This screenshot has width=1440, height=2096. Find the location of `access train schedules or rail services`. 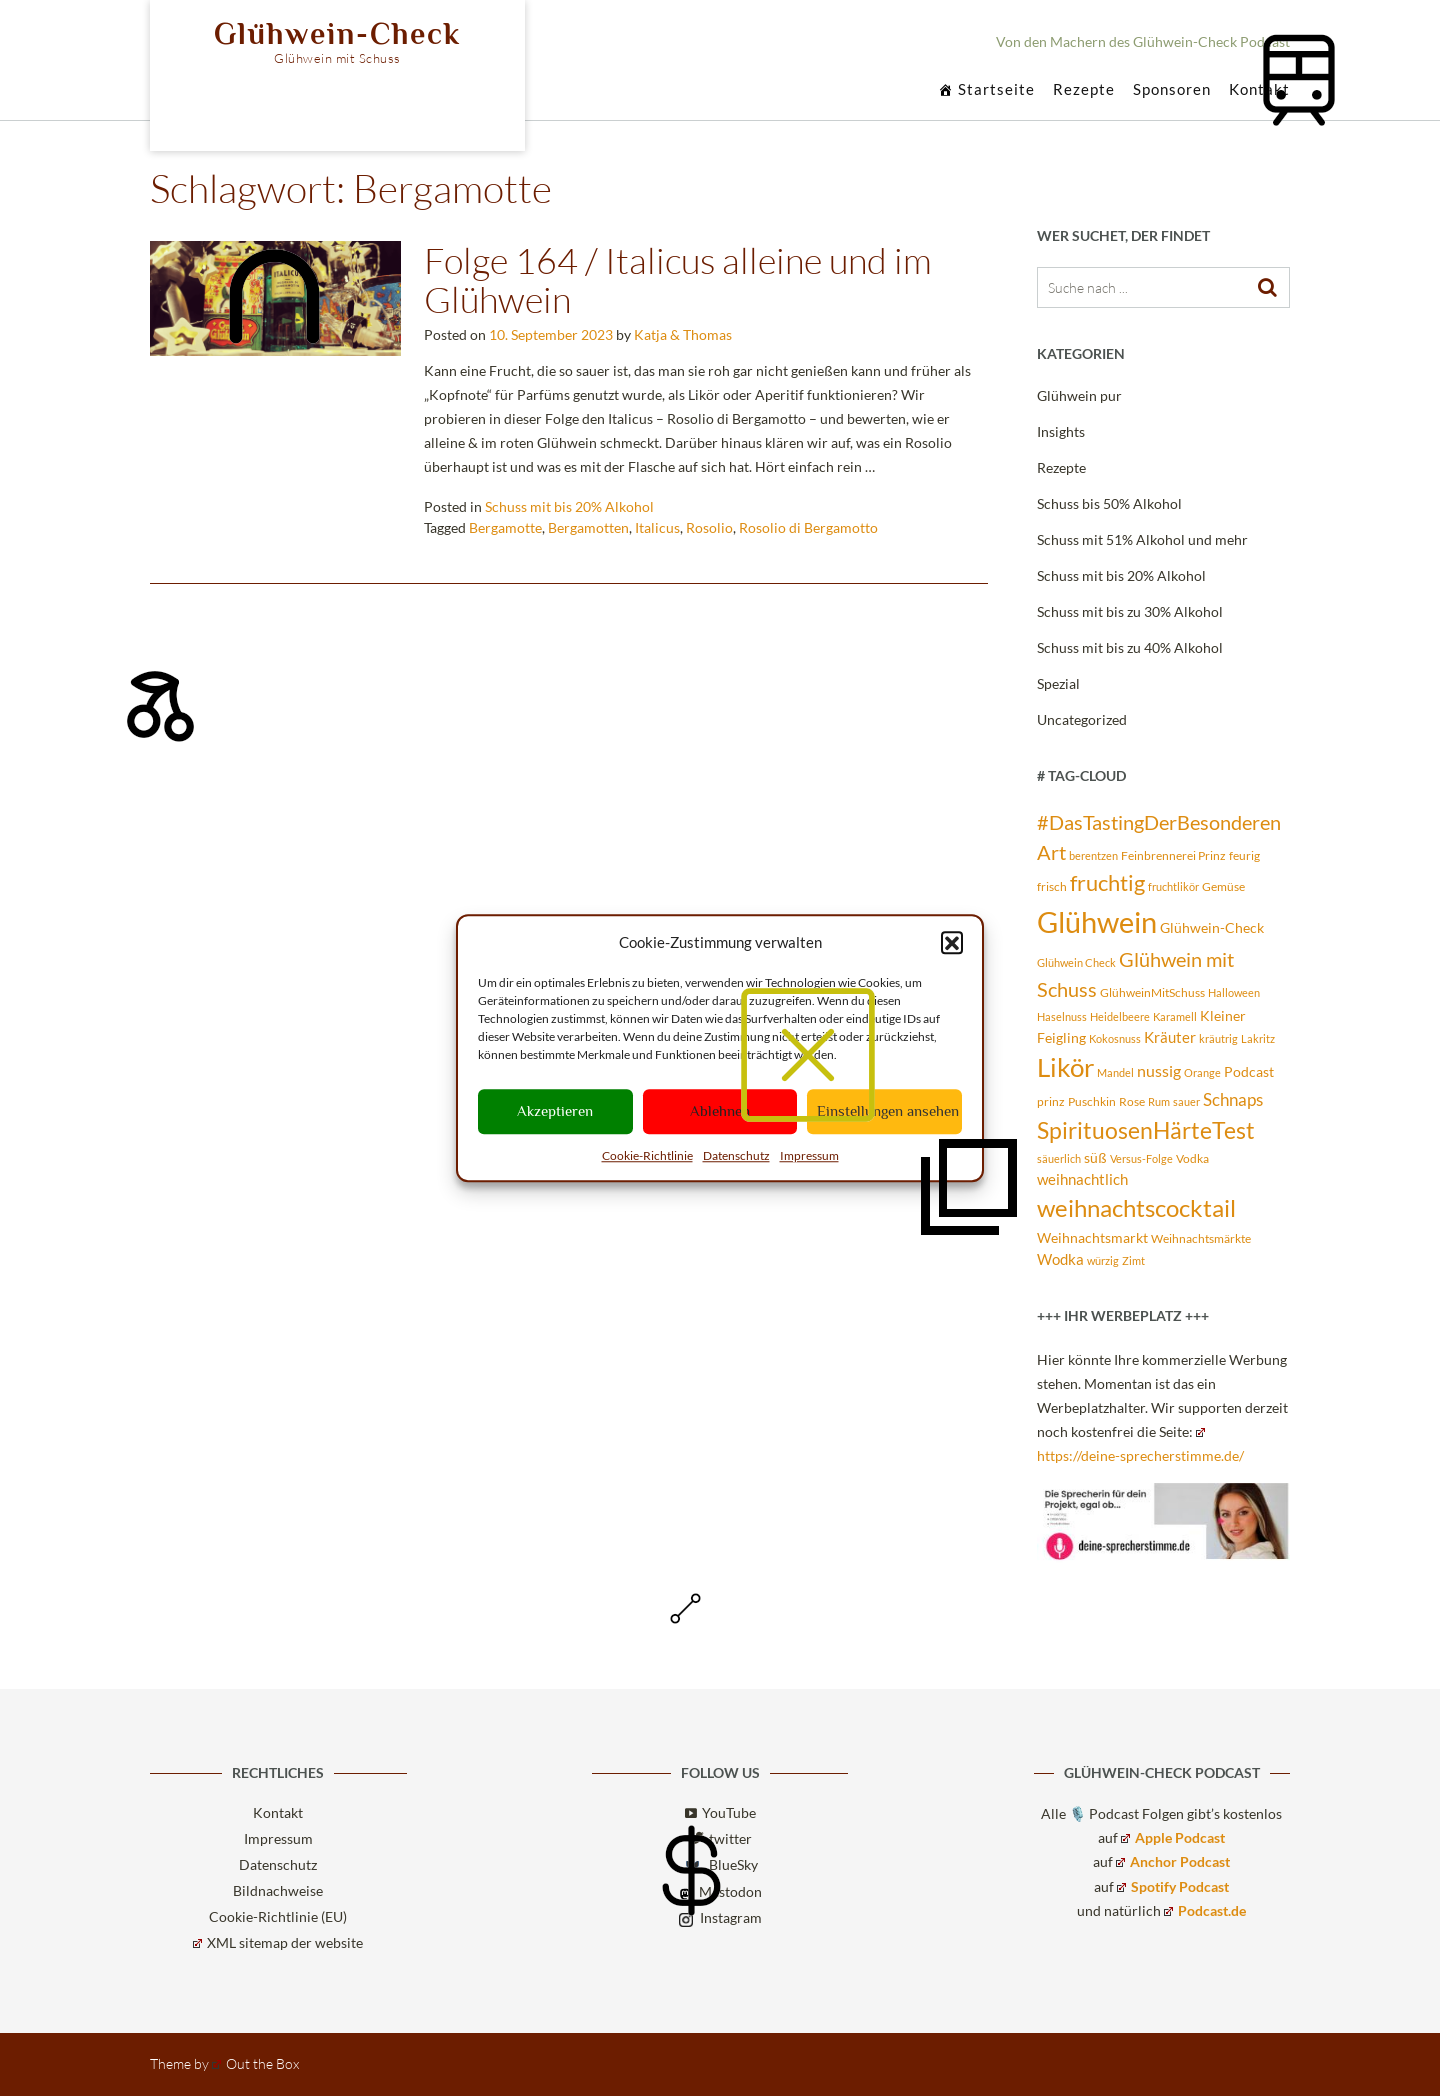

access train schedules or rail services is located at coordinates (1299, 77).